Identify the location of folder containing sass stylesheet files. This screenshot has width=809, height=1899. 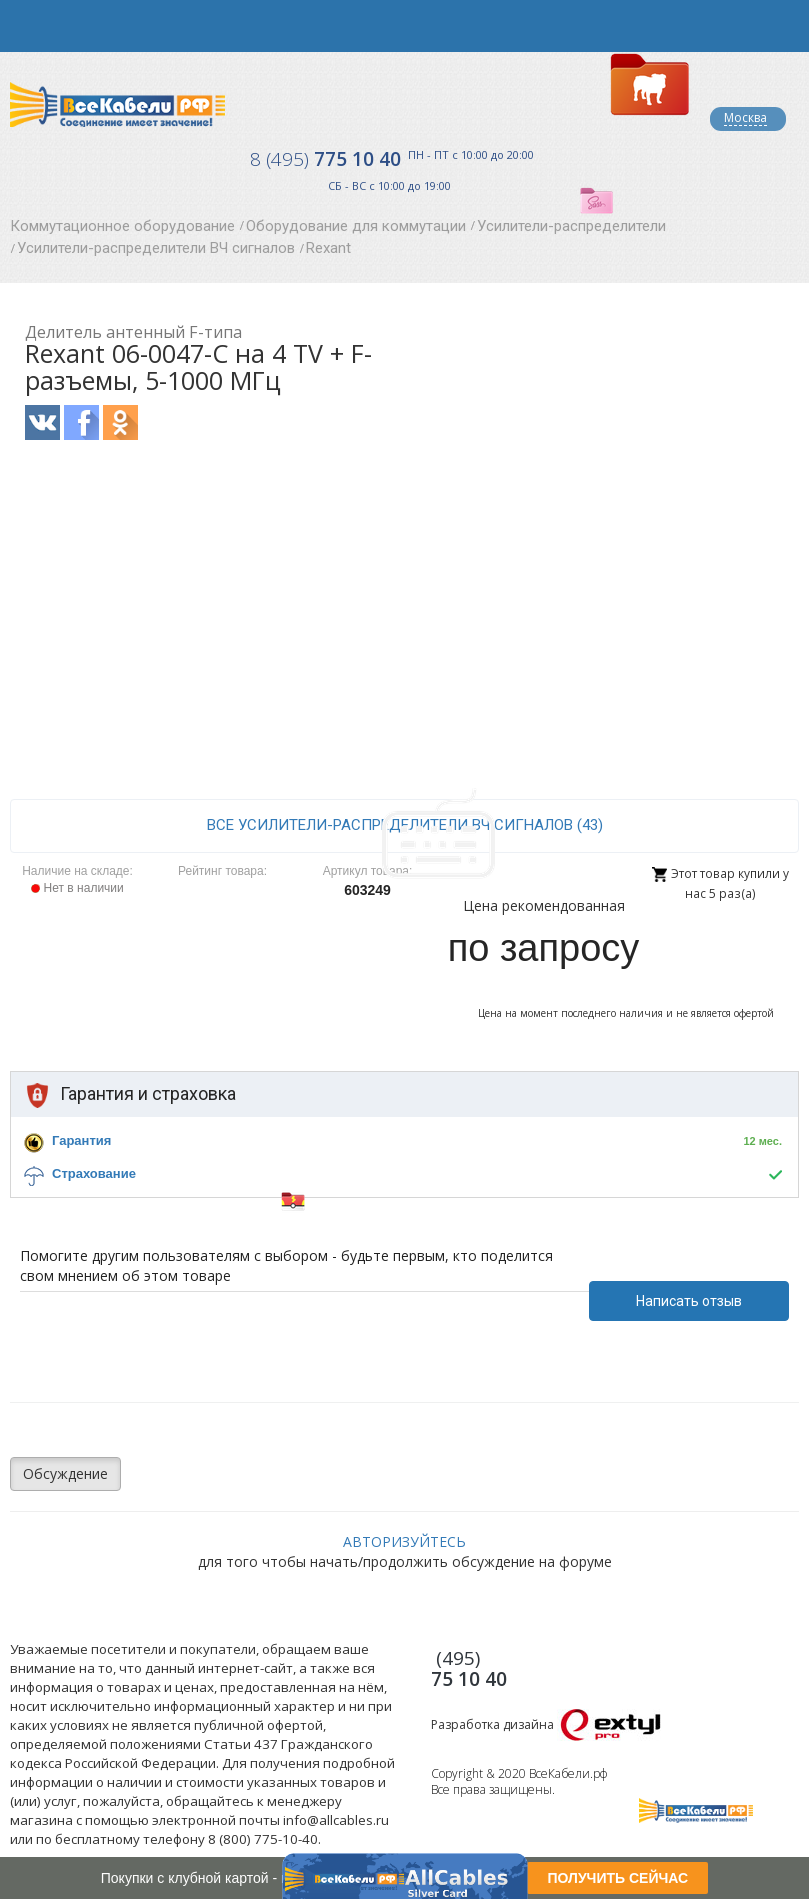
(596, 201).